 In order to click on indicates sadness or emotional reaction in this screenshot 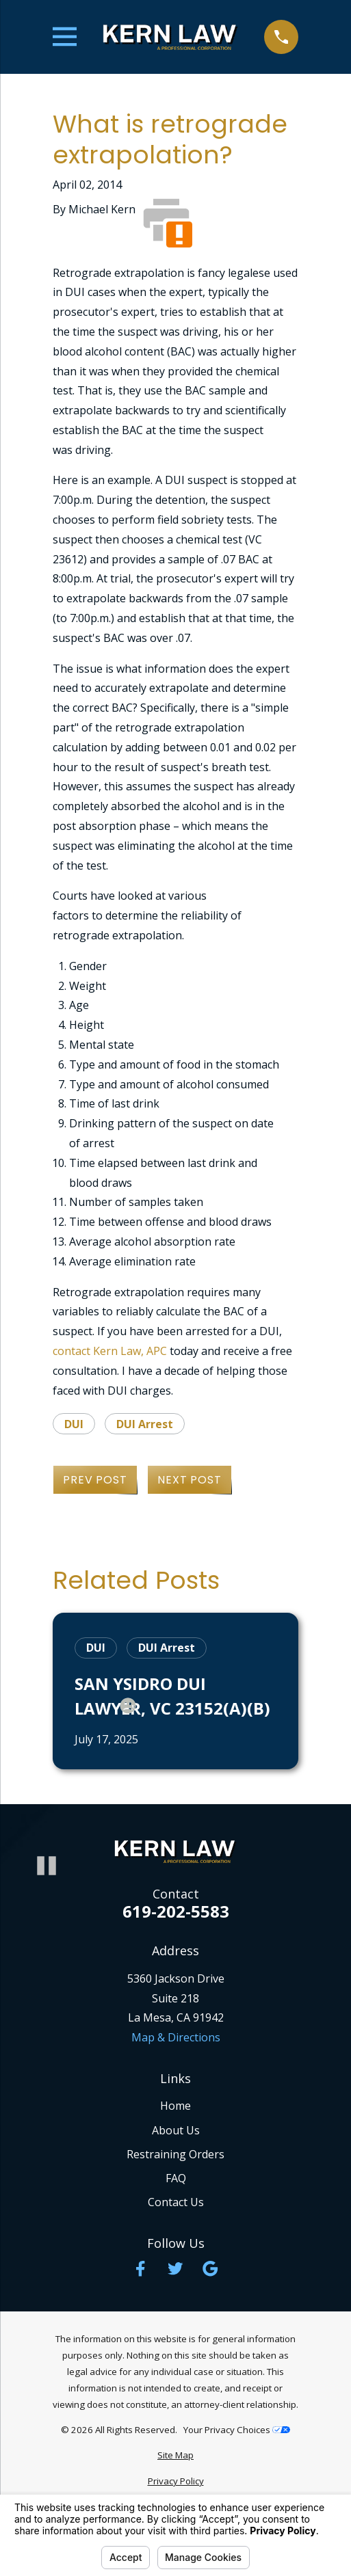, I will do `click(128, 1706)`.